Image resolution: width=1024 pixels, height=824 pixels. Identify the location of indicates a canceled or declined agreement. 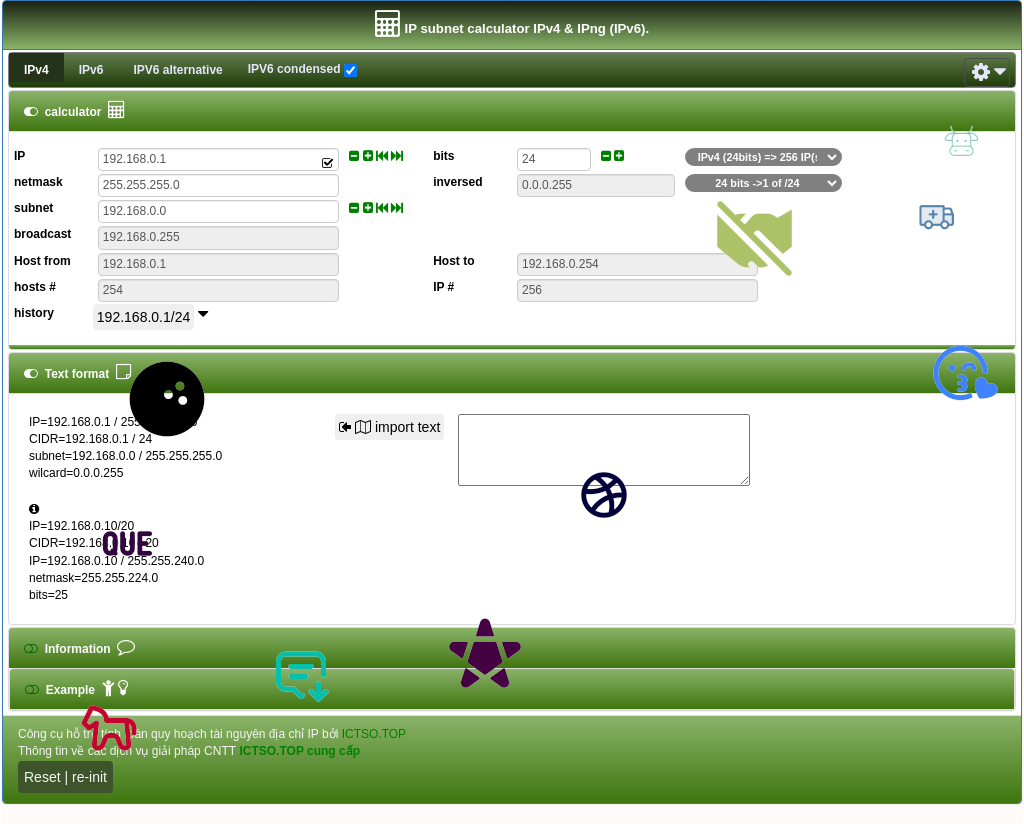
(754, 238).